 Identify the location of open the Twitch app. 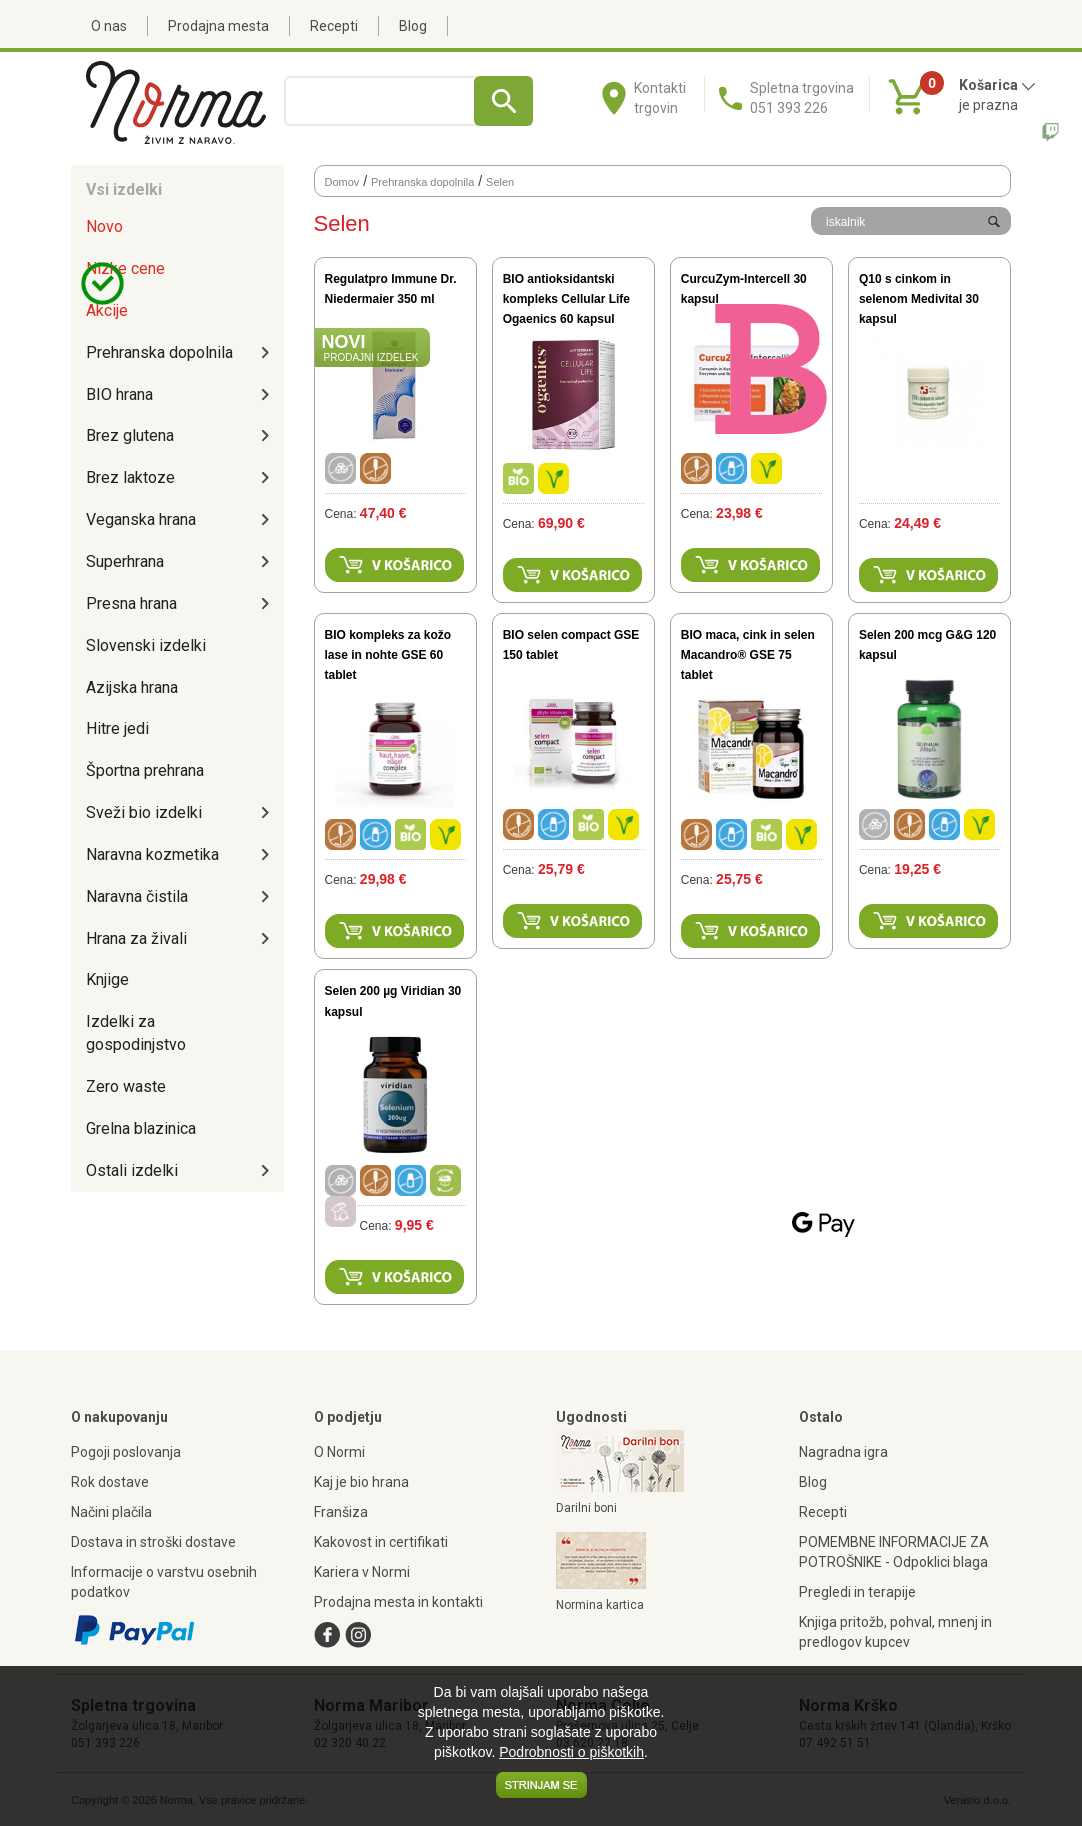
(1050, 132).